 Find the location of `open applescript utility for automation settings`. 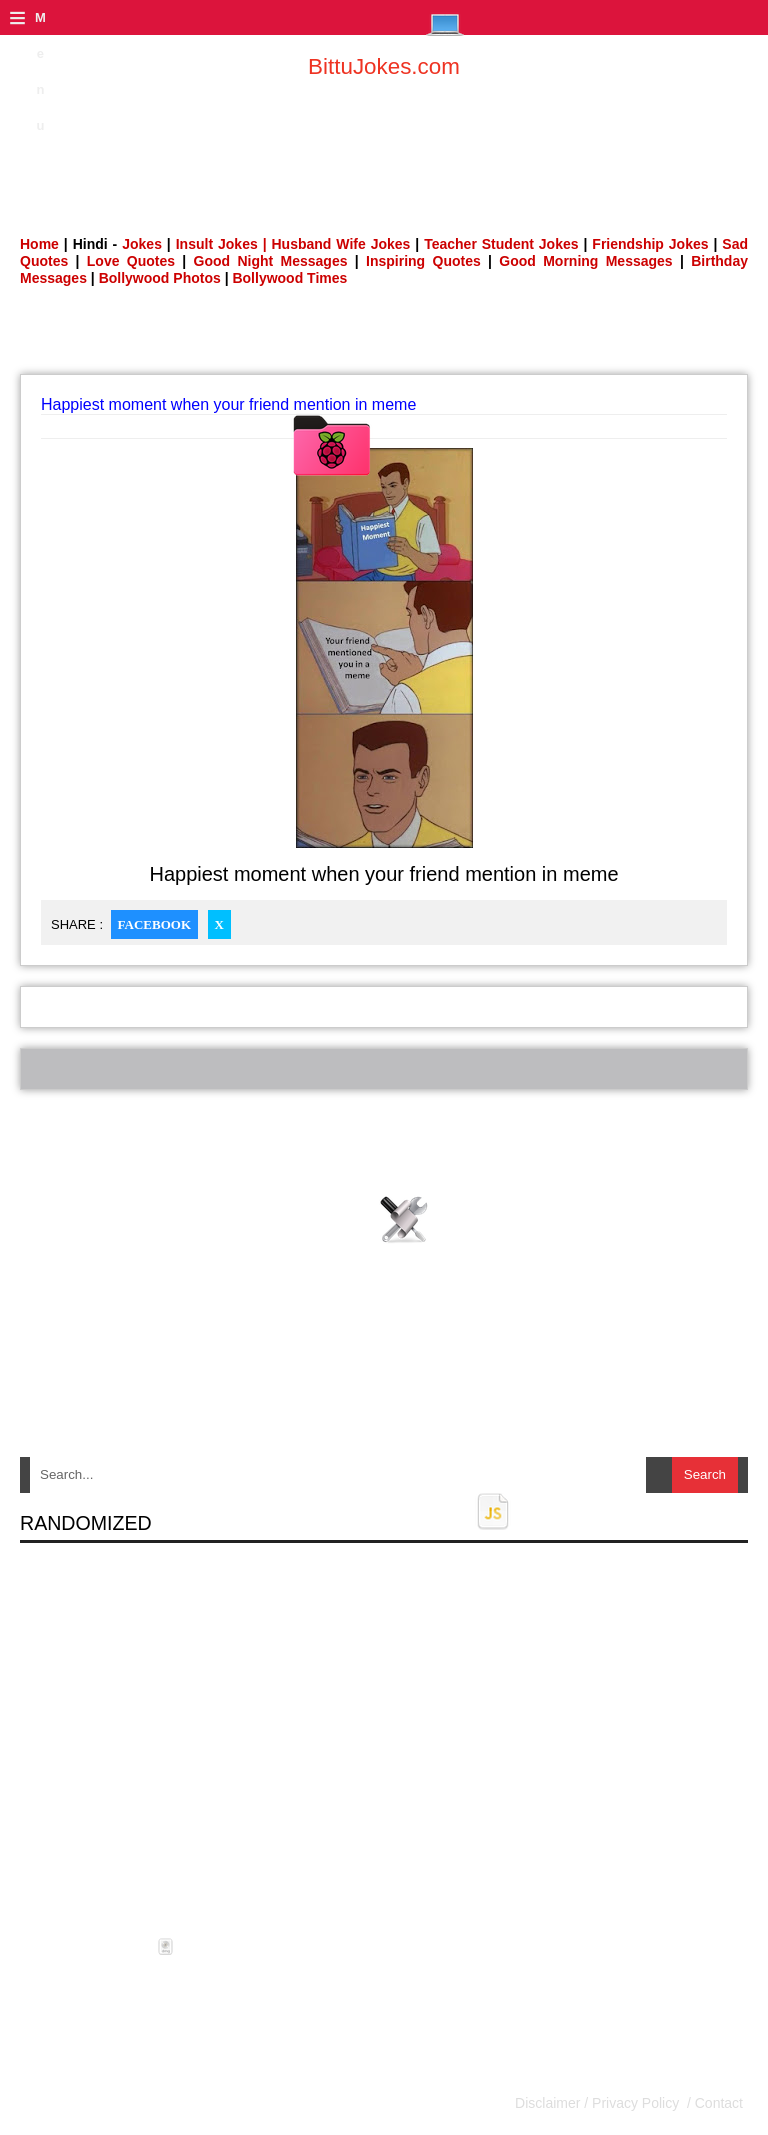

open applescript utility for automation settings is located at coordinates (404, 1220).